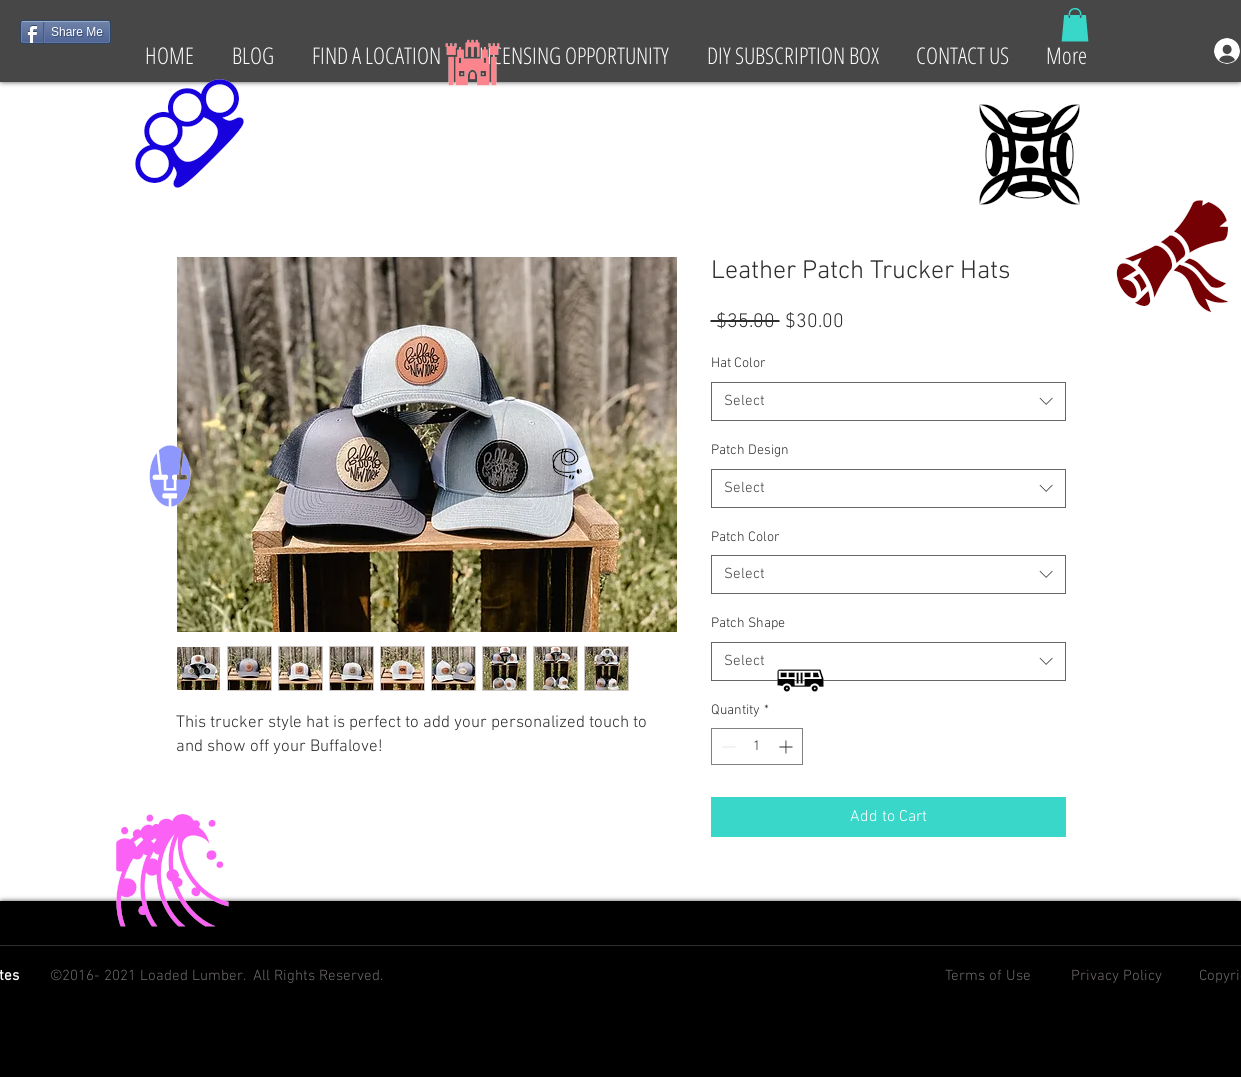  What do you see at coordinates (170, 476) in the screenshot?
I see `equip armor or mask item` at bounding box center [170, 476].